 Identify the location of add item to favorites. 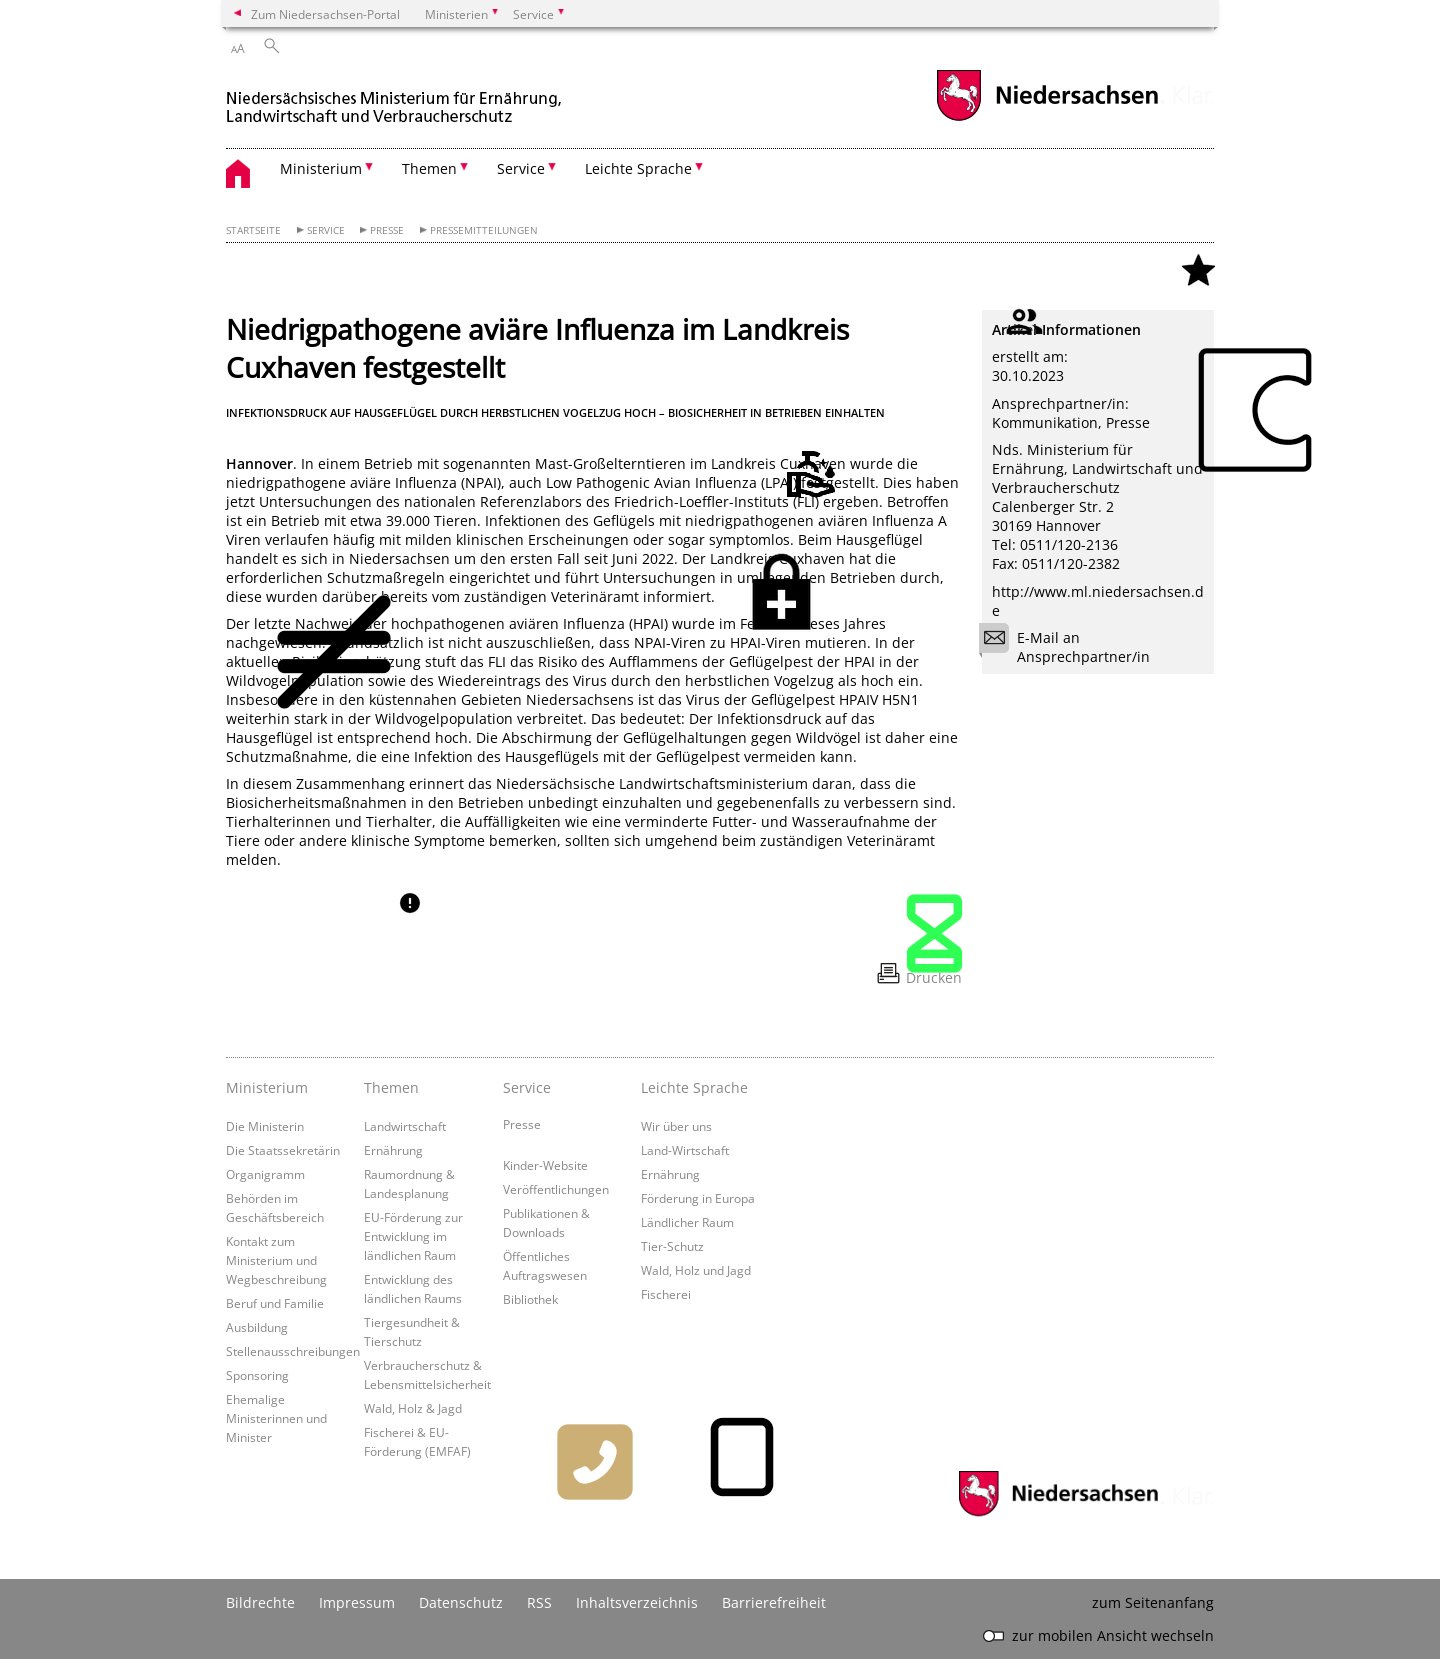
(1198, 270).